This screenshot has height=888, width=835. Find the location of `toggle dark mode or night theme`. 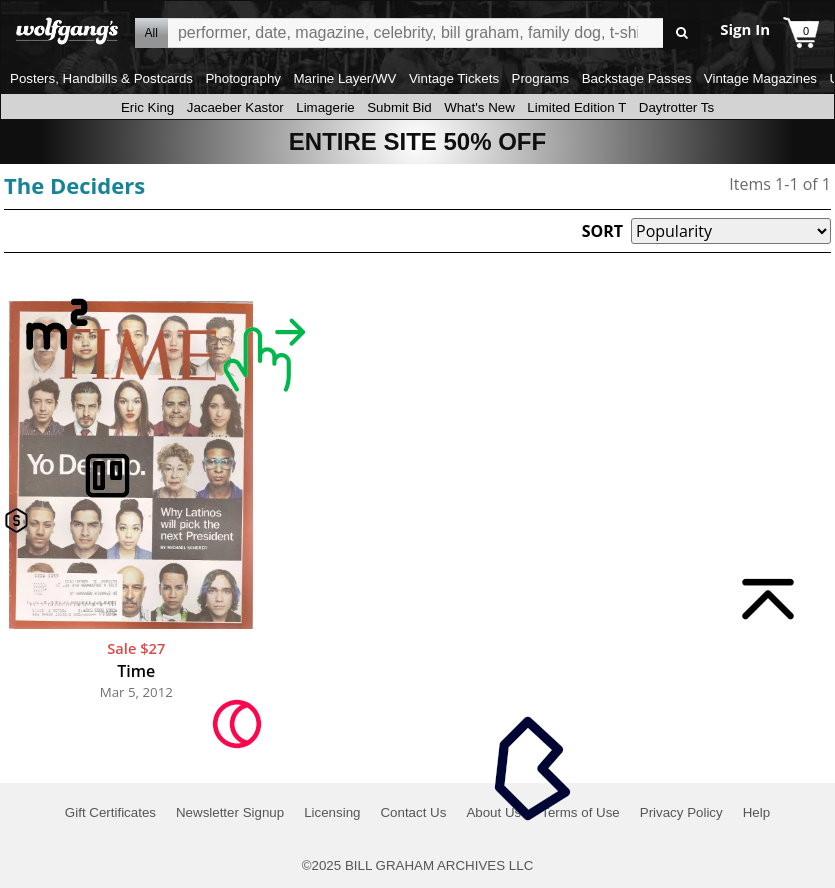

toggle dark mode or night theme is located at coordinates (237, 724).